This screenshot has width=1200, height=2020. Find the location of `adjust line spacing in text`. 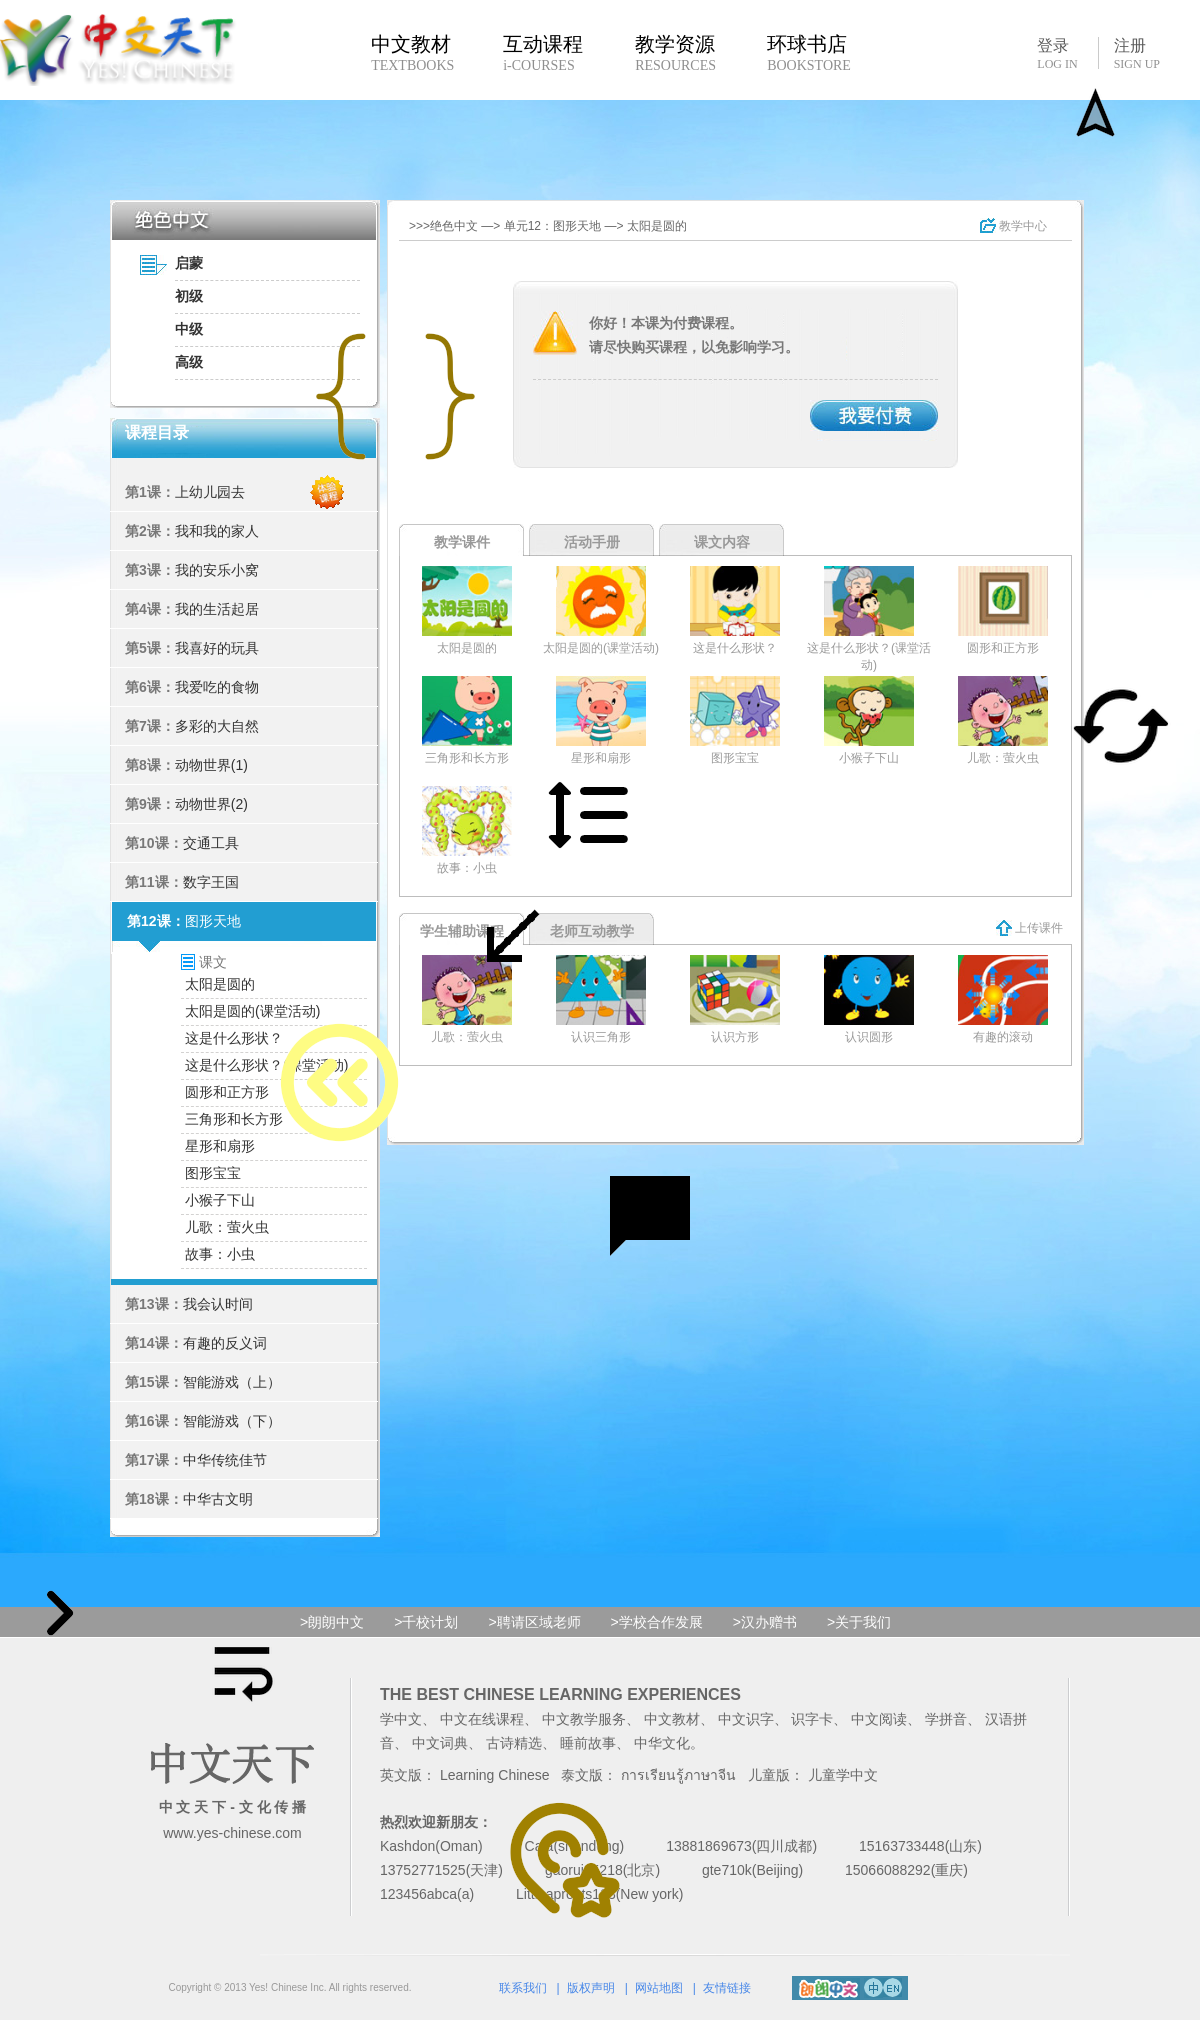

adjust line spacing in text is located at coordinates (588, 815).